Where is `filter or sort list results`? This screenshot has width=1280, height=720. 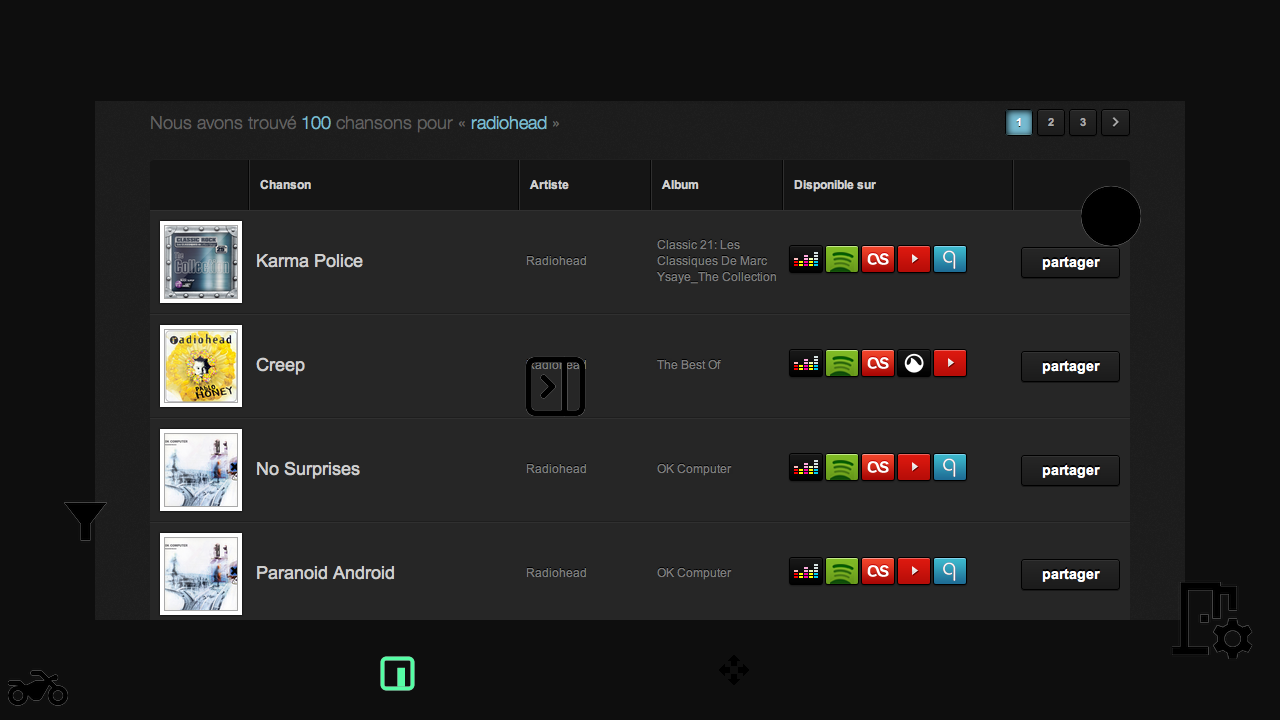 filter or sort list results is located at coordinates (85, 521).